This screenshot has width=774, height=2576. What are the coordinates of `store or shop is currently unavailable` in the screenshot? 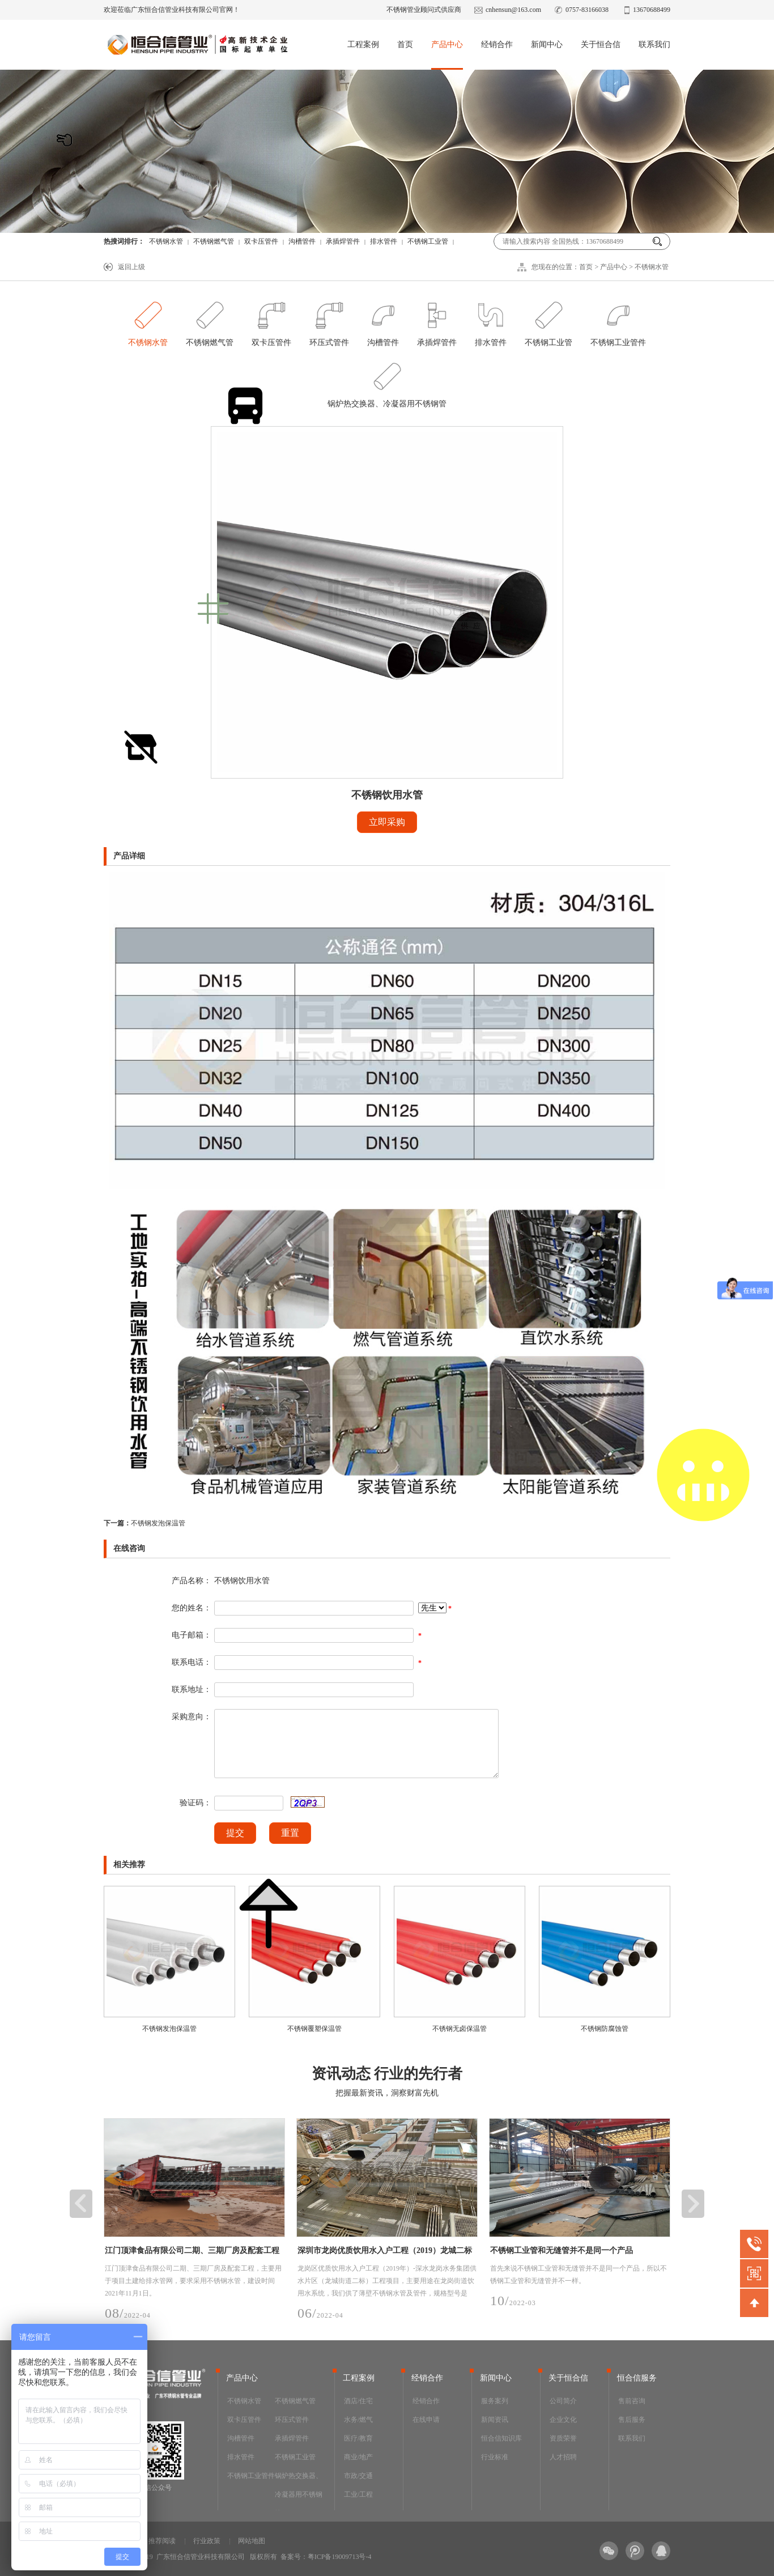 It's located at (141, 747).